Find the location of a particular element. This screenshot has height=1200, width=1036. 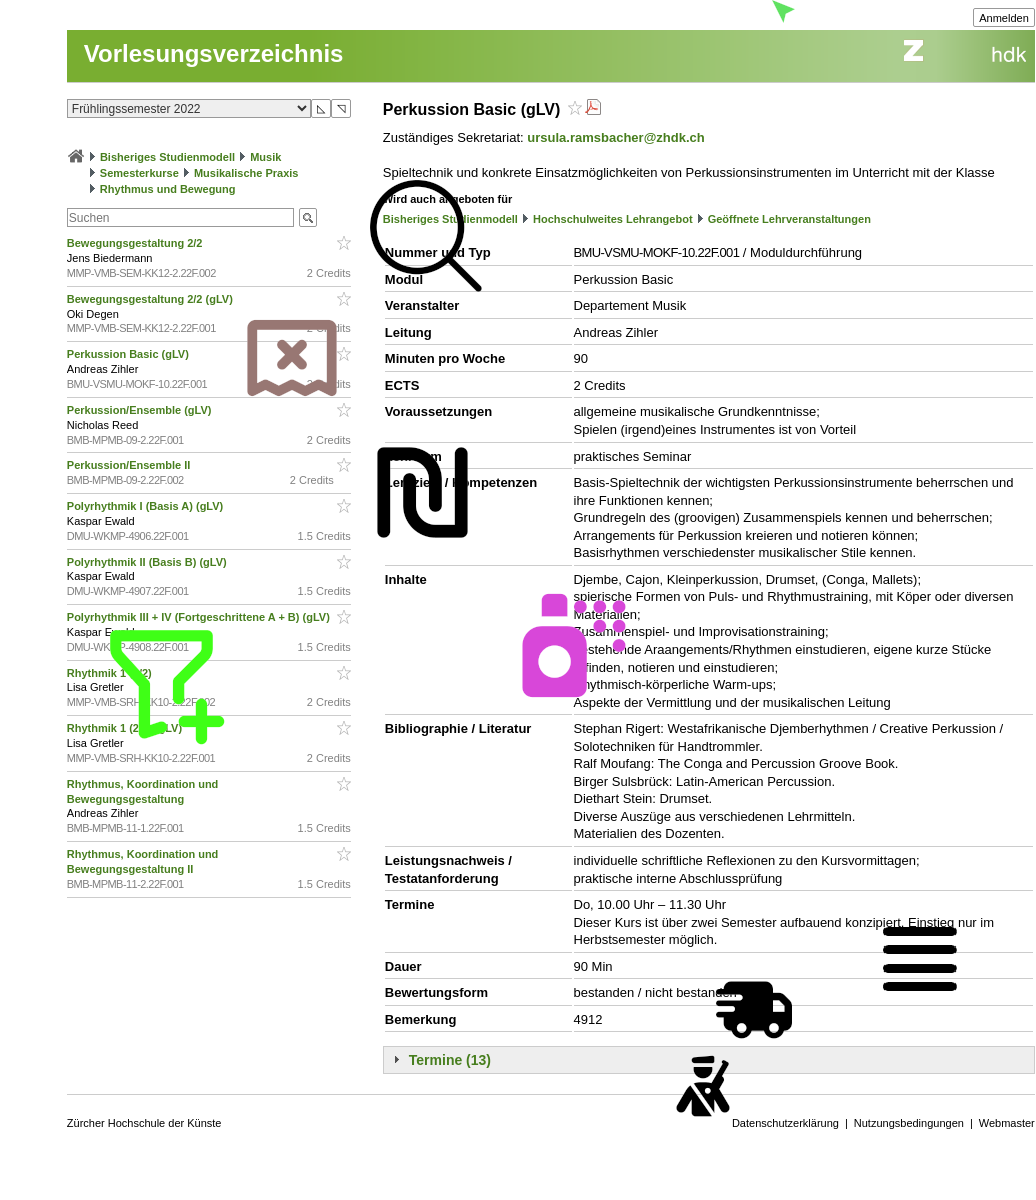

indicates military or armed forces personnel is located at coordinates (703, 1086).